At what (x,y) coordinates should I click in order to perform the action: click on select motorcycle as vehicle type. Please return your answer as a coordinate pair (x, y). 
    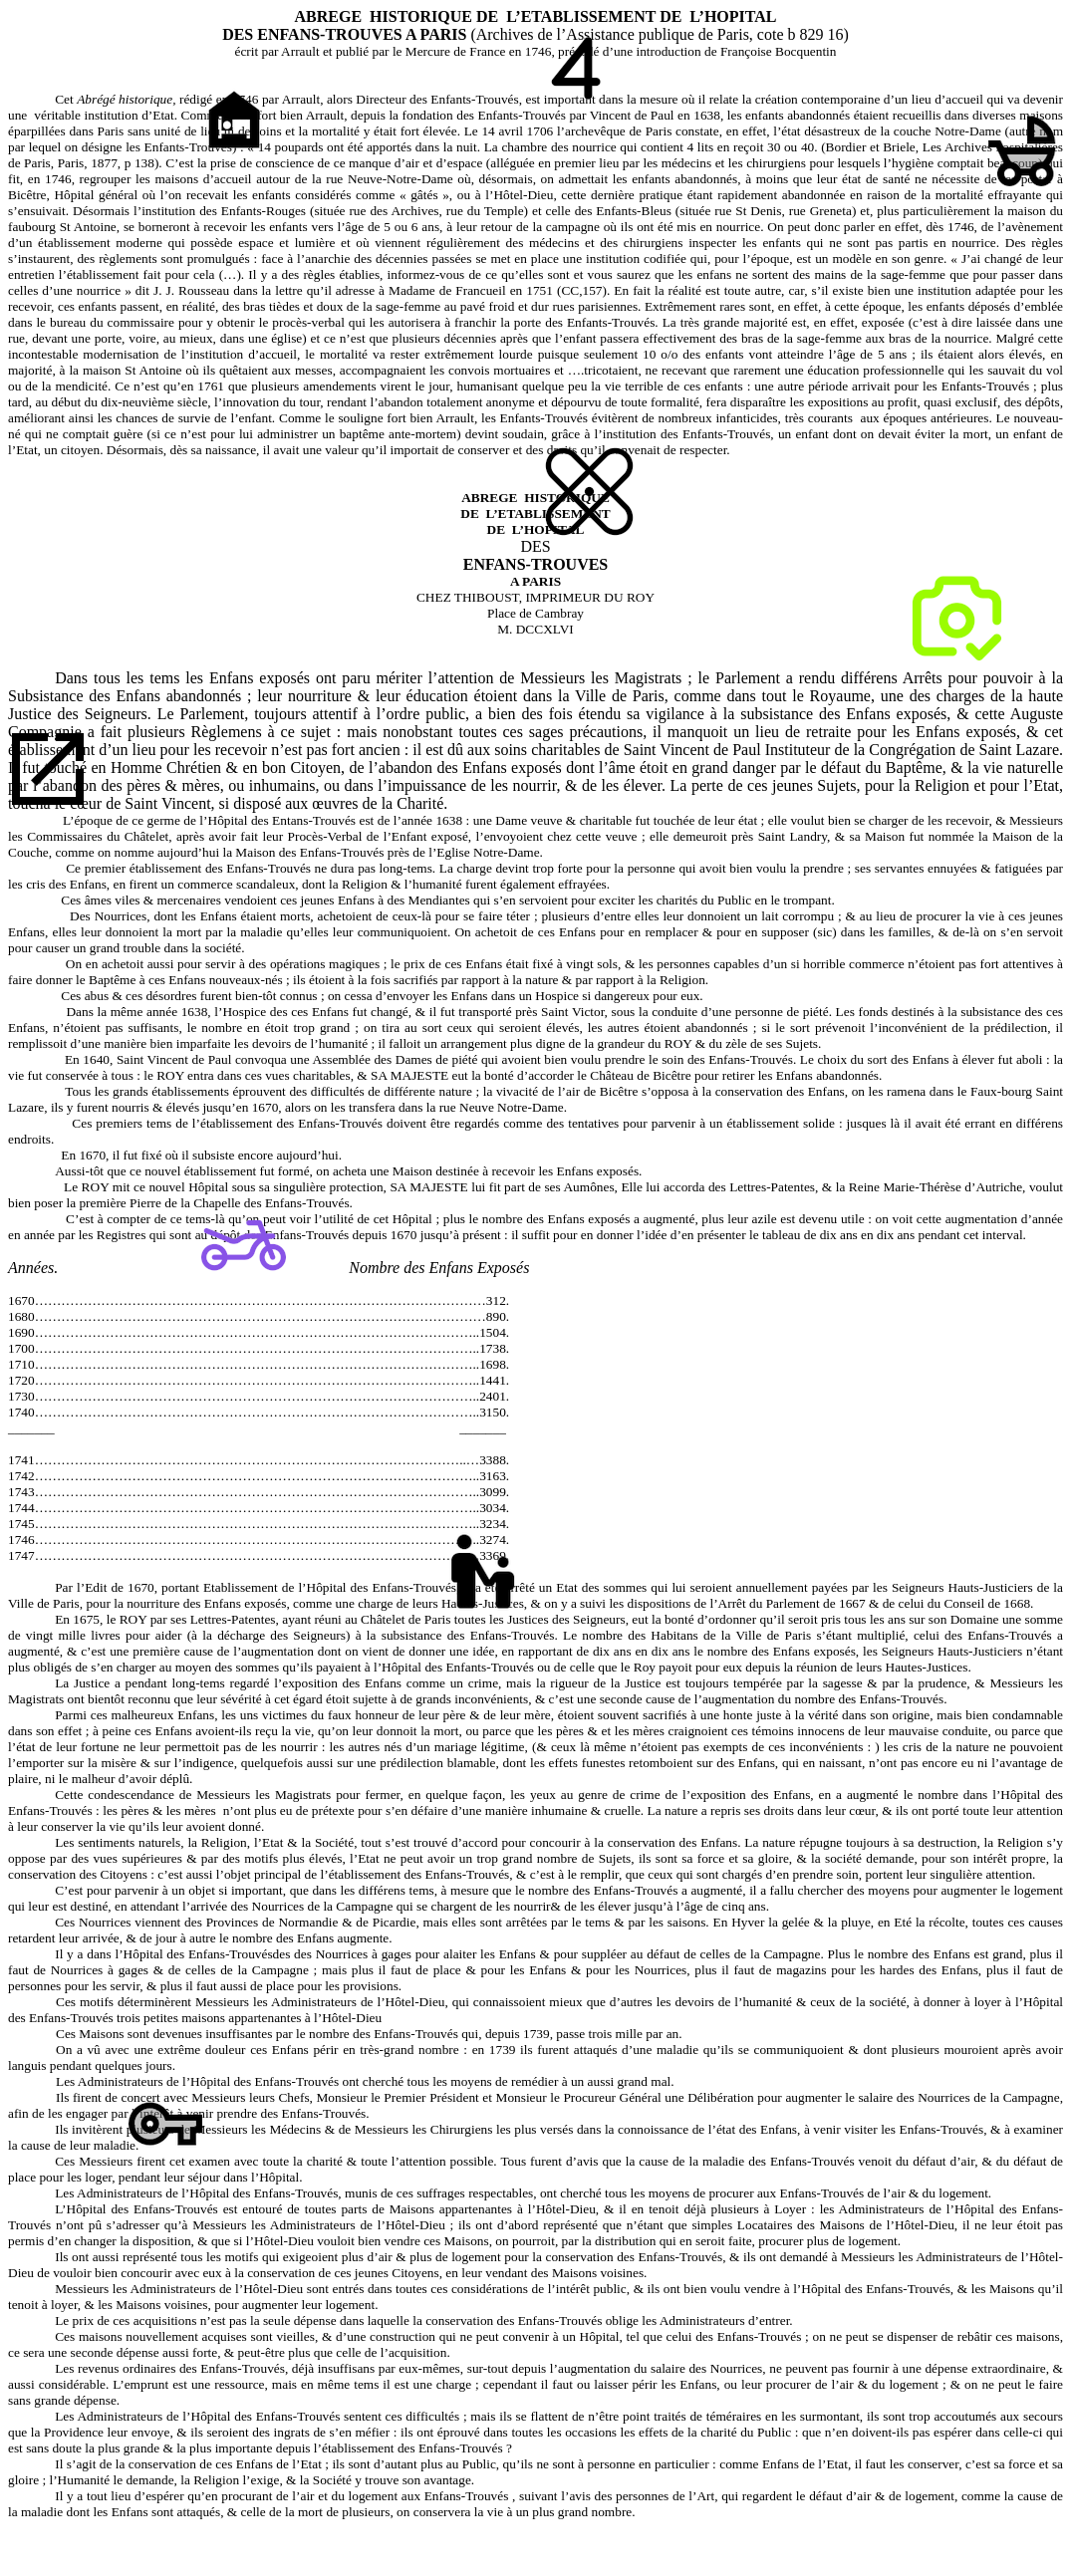
    Looking at the image, I should click on (243, 1246).